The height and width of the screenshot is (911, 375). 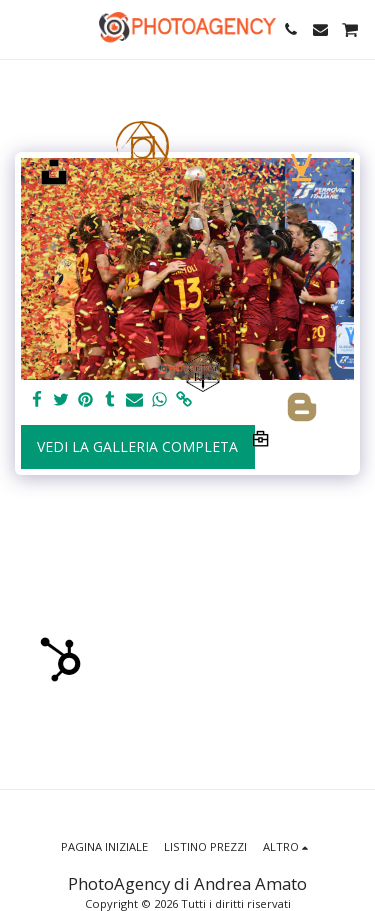 I want to click on postcss css processing tool logo, so click(x=142, y=147).